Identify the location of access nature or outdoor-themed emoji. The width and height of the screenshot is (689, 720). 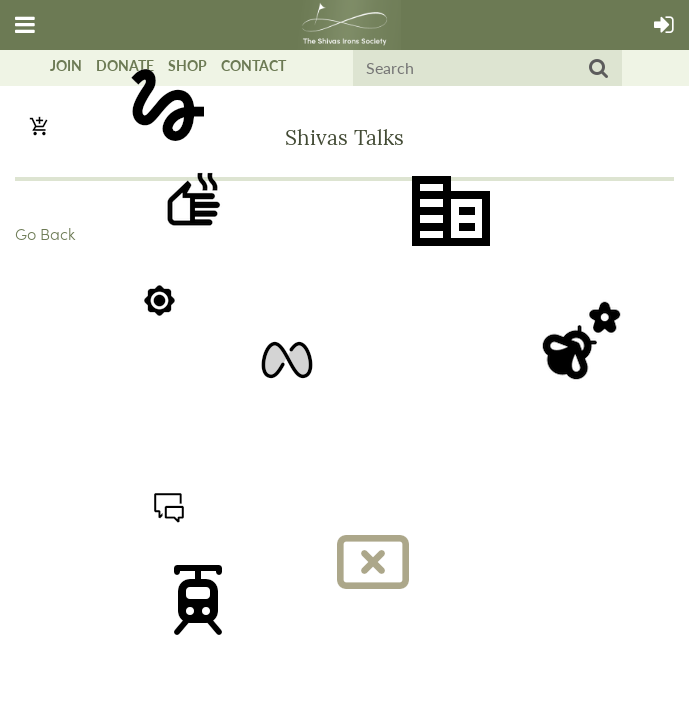
(581, 340).